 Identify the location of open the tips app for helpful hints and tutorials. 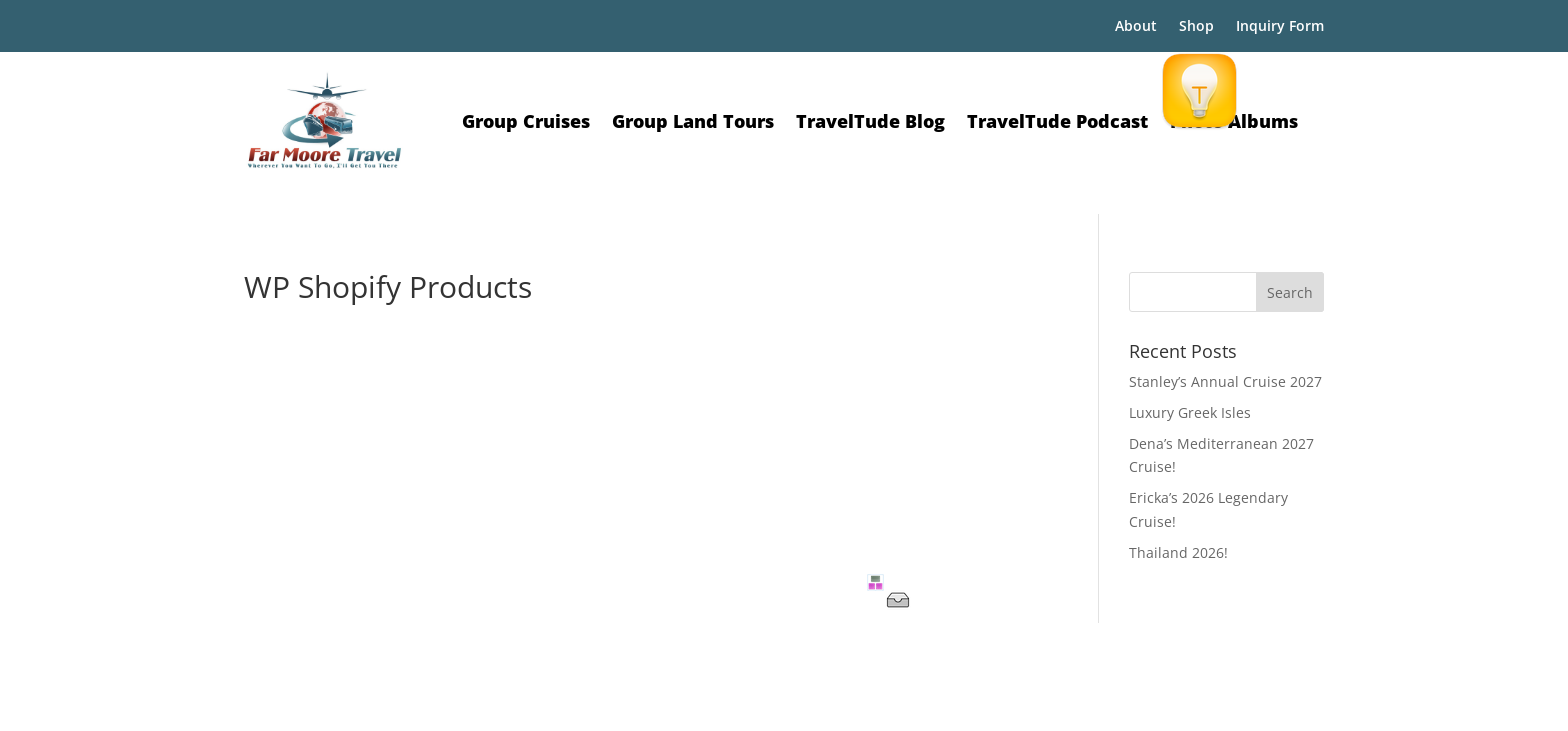
(1199, 90).